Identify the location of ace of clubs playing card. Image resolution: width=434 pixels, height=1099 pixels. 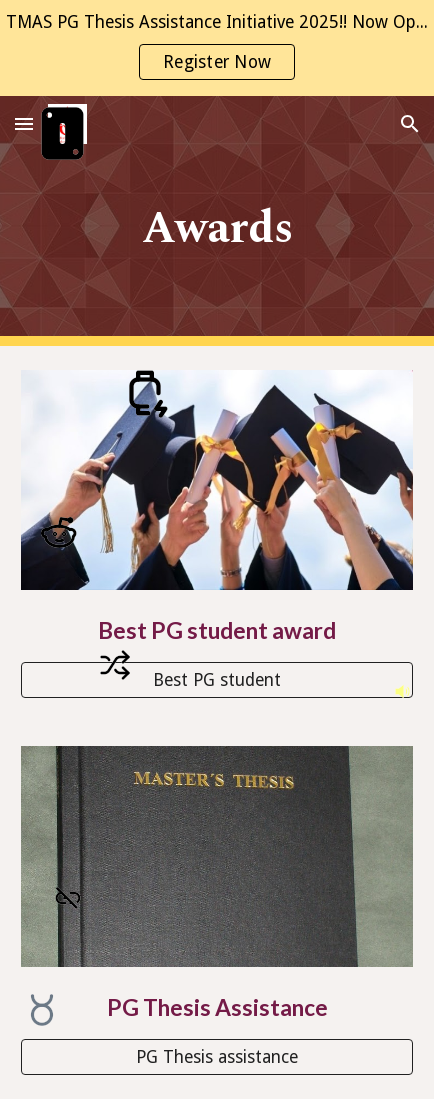
(62, 133).